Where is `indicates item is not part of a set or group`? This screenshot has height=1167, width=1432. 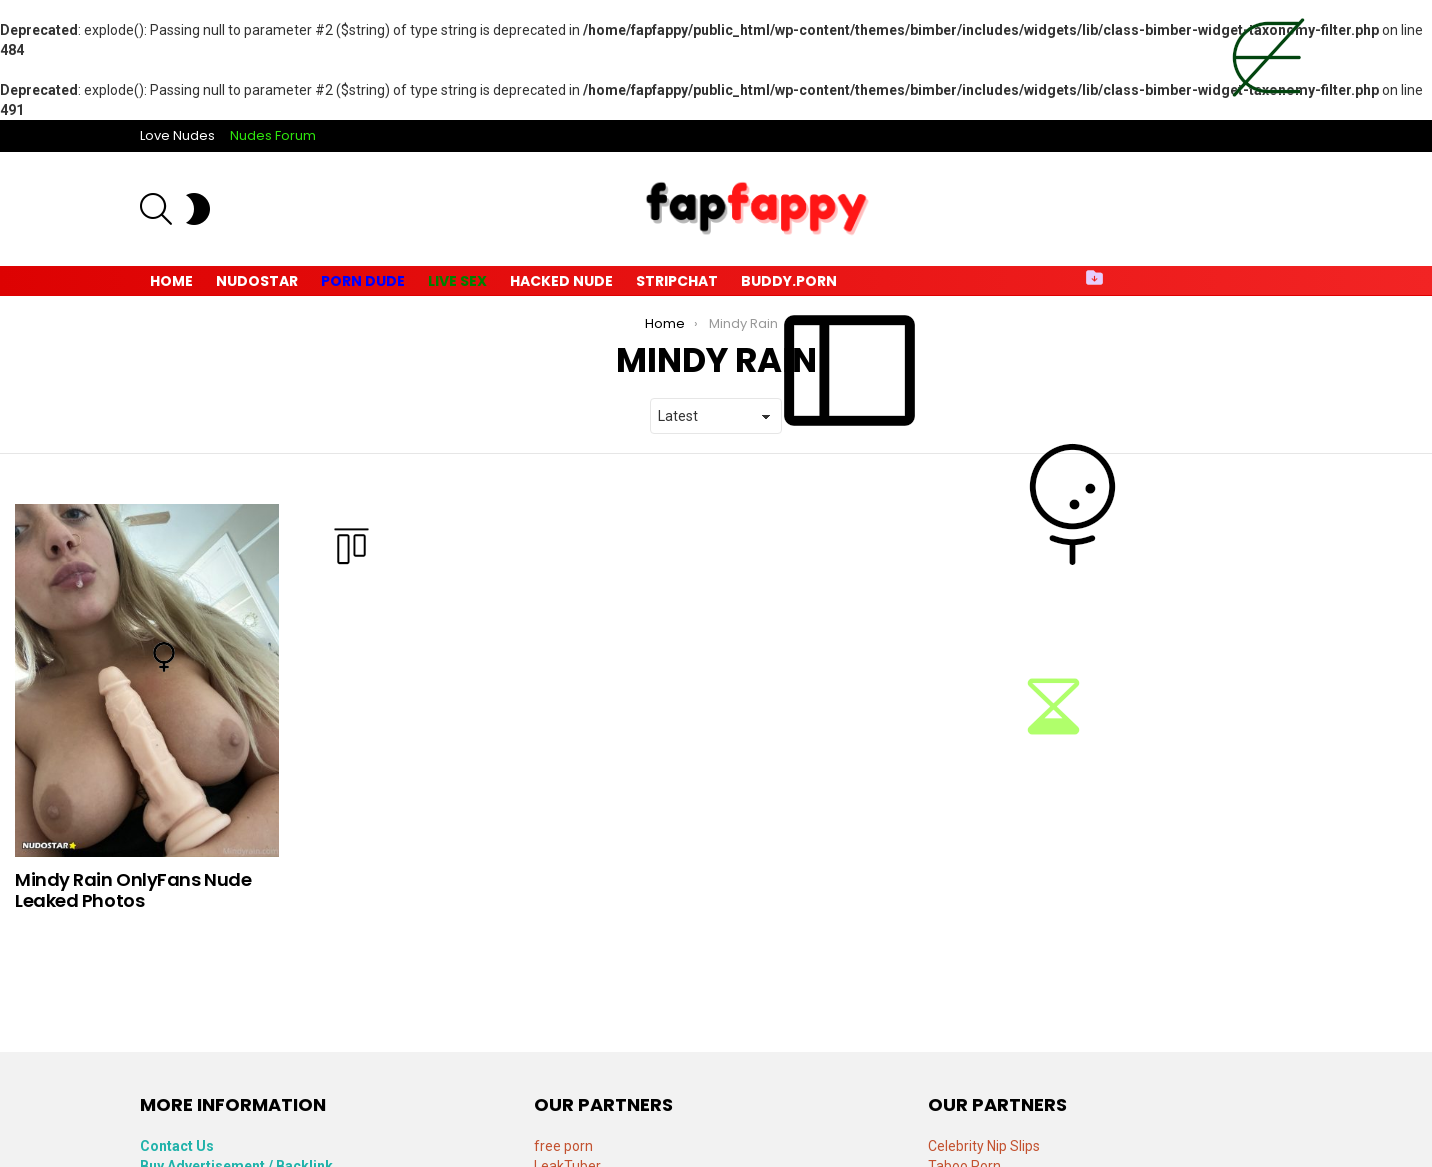
indicates item is not part of a set or group is located at coordinates (1268, 57).